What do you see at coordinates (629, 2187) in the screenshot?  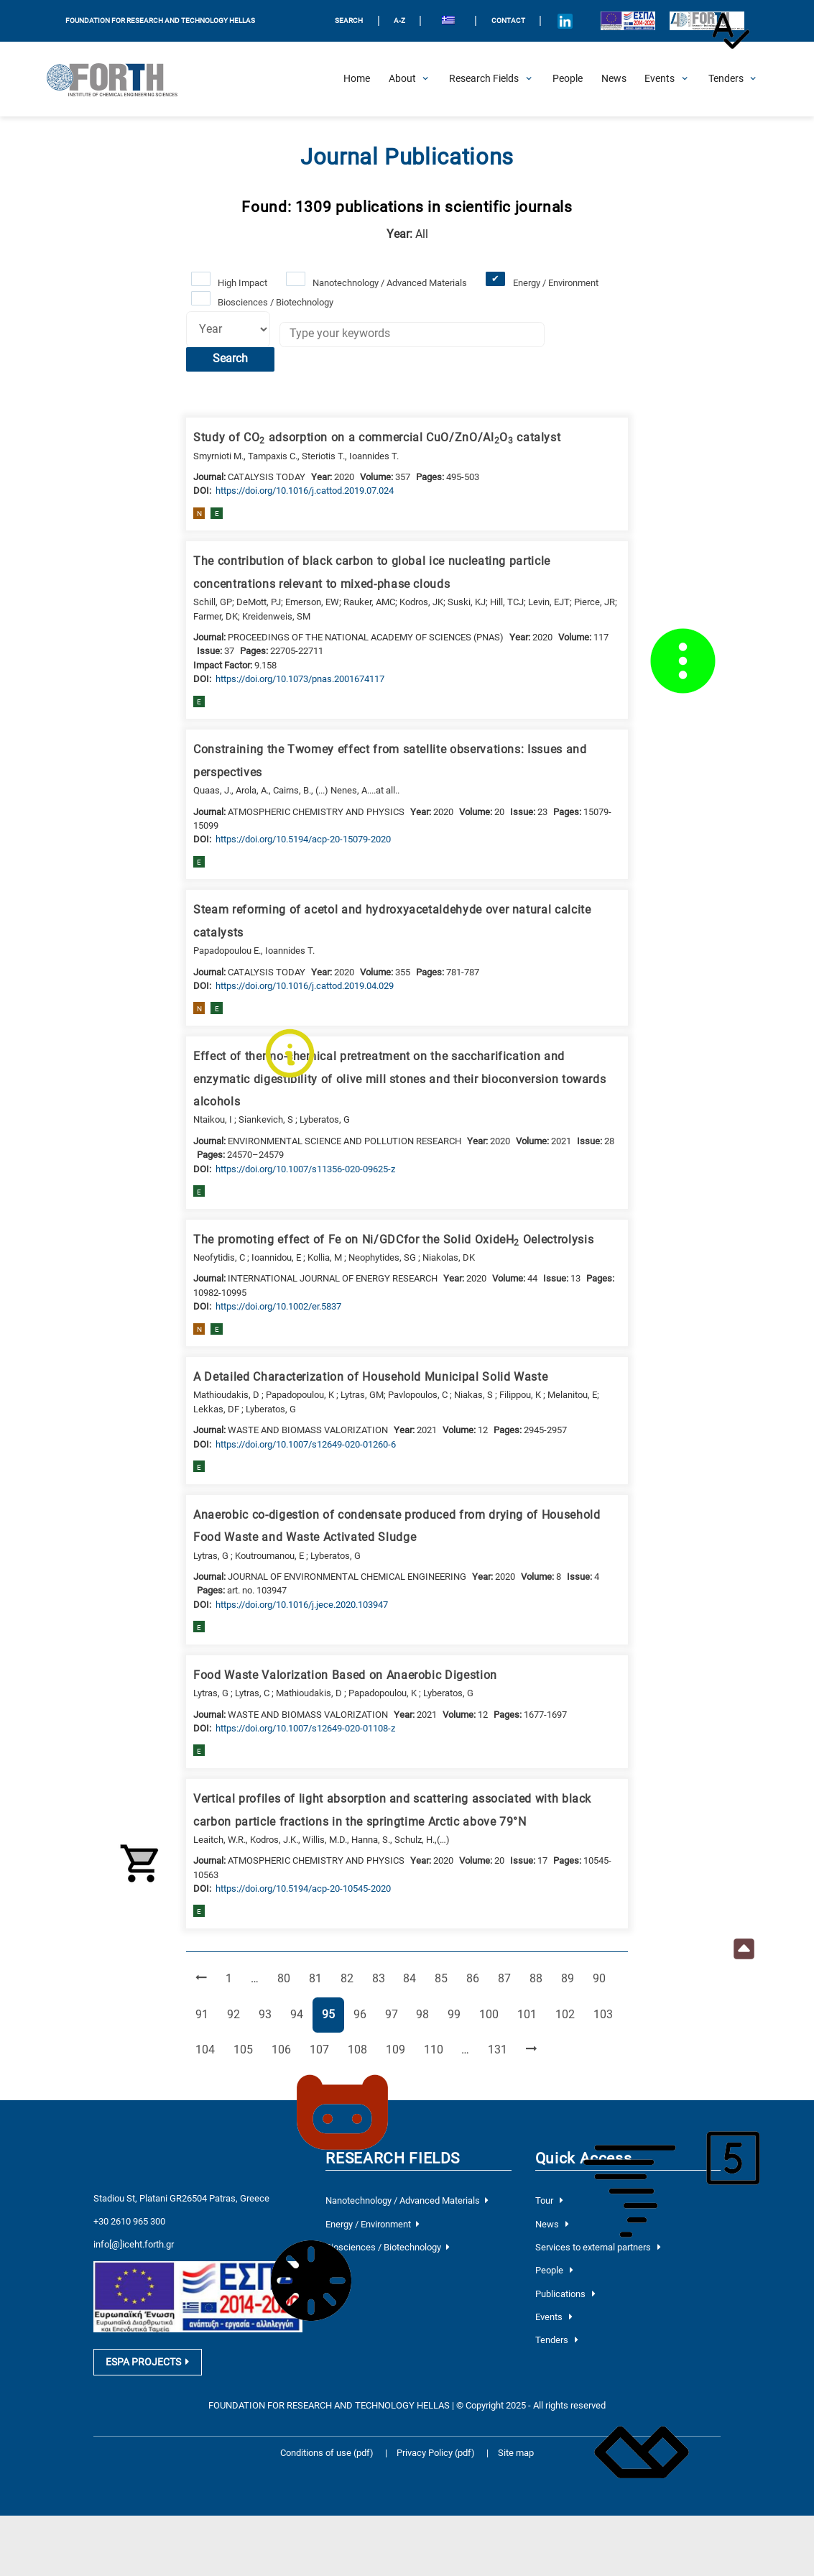 I see `indicates severe weather alert or tornado warning` at bounding box center [629, 2187].